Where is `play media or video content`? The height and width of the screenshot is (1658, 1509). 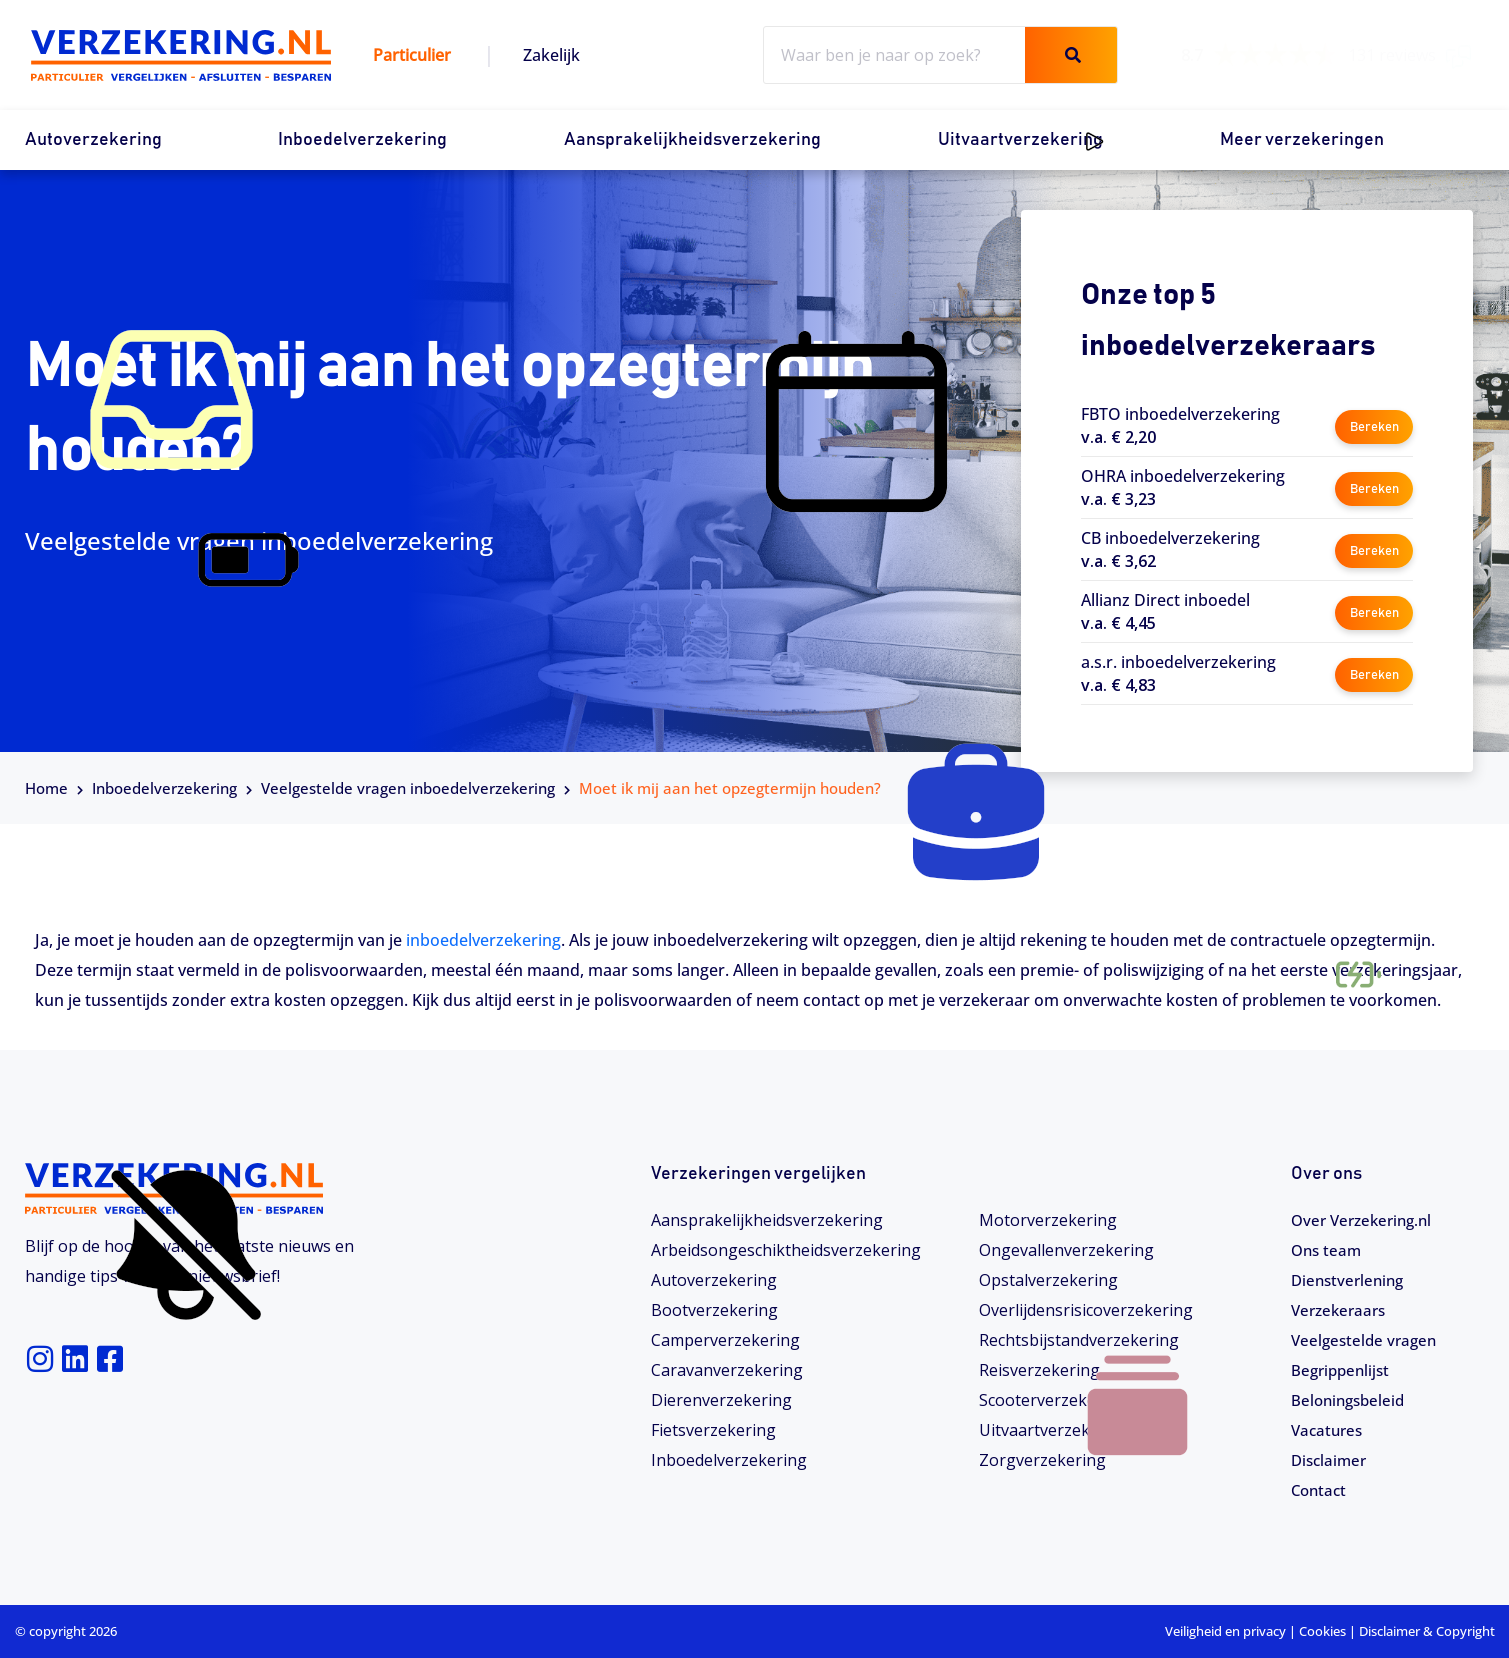 play media or video content is located at coordinates (1094, 141).